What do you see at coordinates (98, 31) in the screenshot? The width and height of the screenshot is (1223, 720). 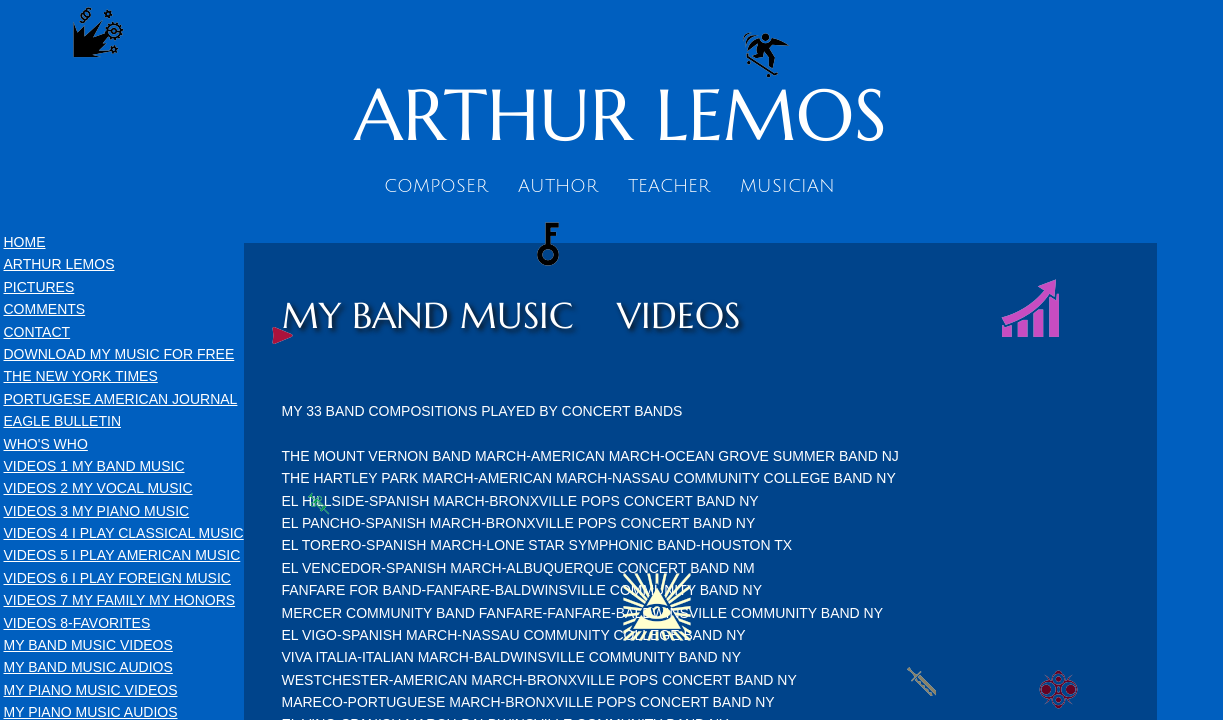 I see `indicates a system crash or critical error` at bounding box center [98, 31].